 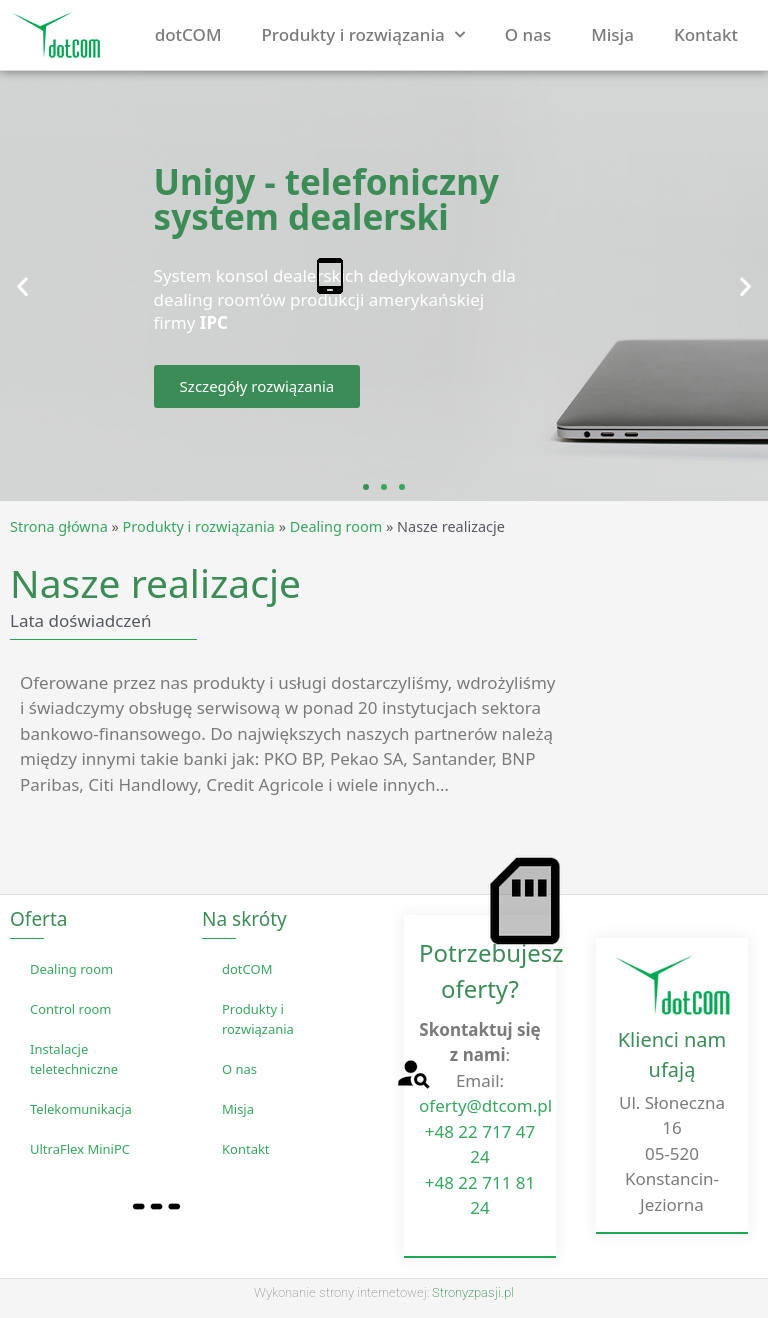 What do you see at coordinates (414, 1073) in the screenshot?
I see `search for a user or contact` at bounding box center [414, 1073].